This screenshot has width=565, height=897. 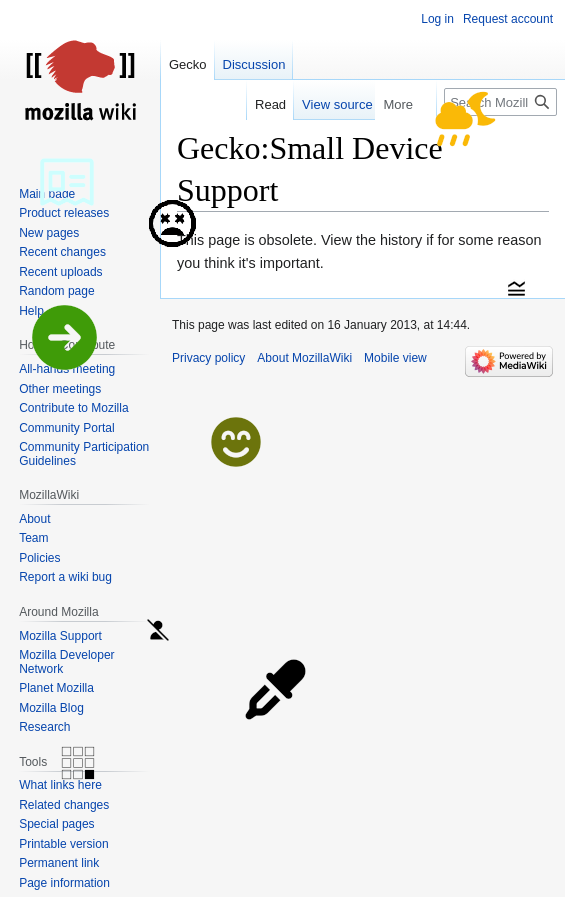 I want to click on add a positive reaction or emoji, so click(x=236, y=442).